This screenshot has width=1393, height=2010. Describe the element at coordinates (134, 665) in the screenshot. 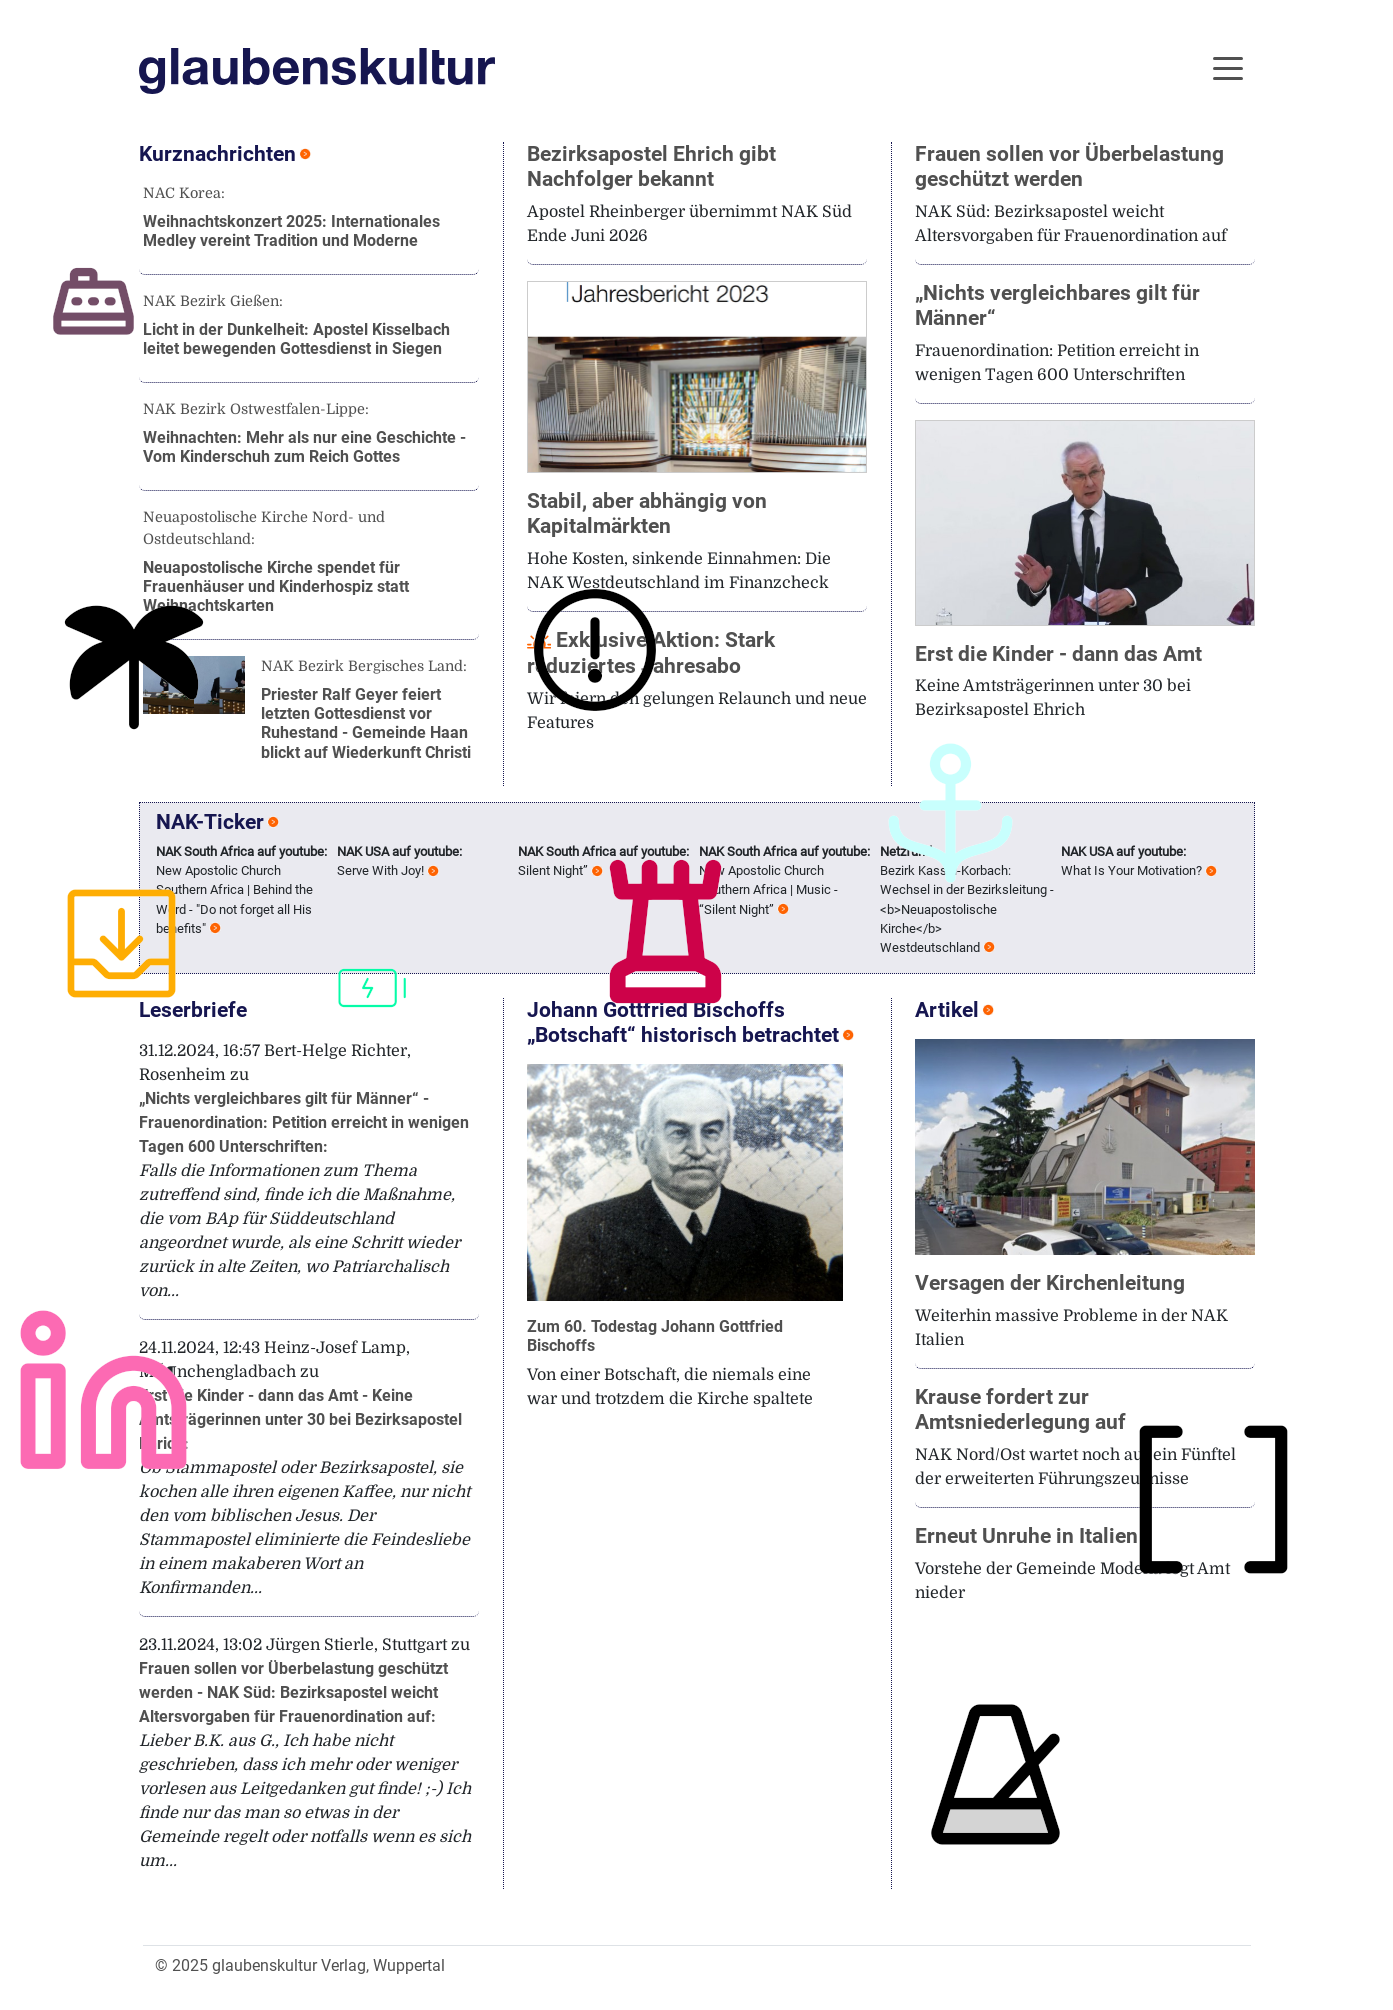

I see `indicates tropical or vacation-related content` at that location.